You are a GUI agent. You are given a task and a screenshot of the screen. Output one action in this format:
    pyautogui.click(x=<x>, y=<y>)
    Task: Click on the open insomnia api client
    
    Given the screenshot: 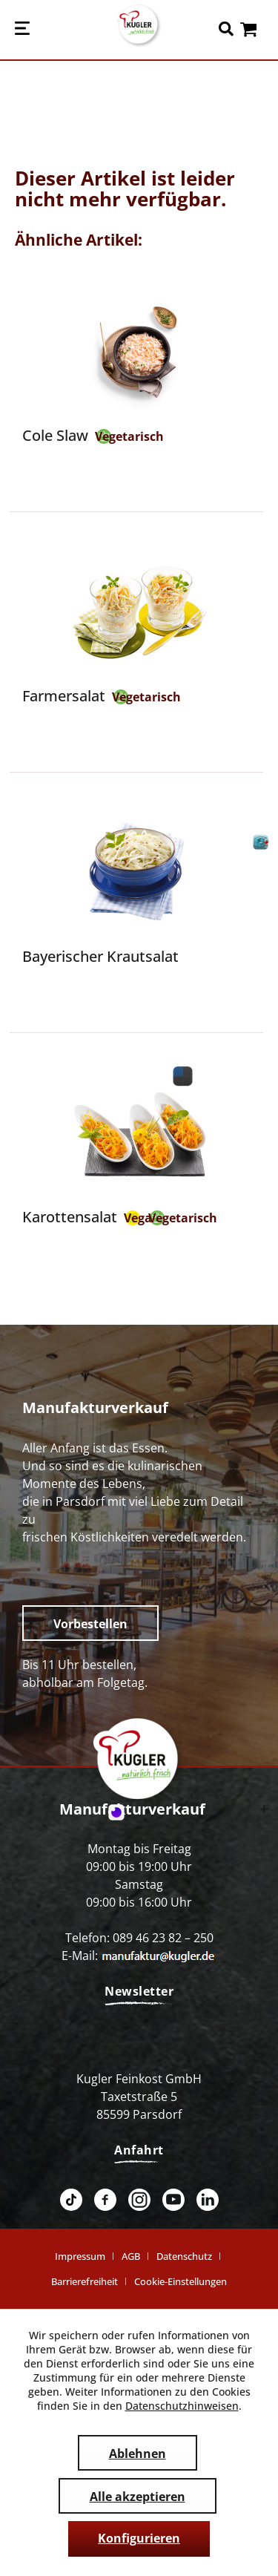 What is the action you would take?
    pyautogui.click(x=116, y=1812)
    